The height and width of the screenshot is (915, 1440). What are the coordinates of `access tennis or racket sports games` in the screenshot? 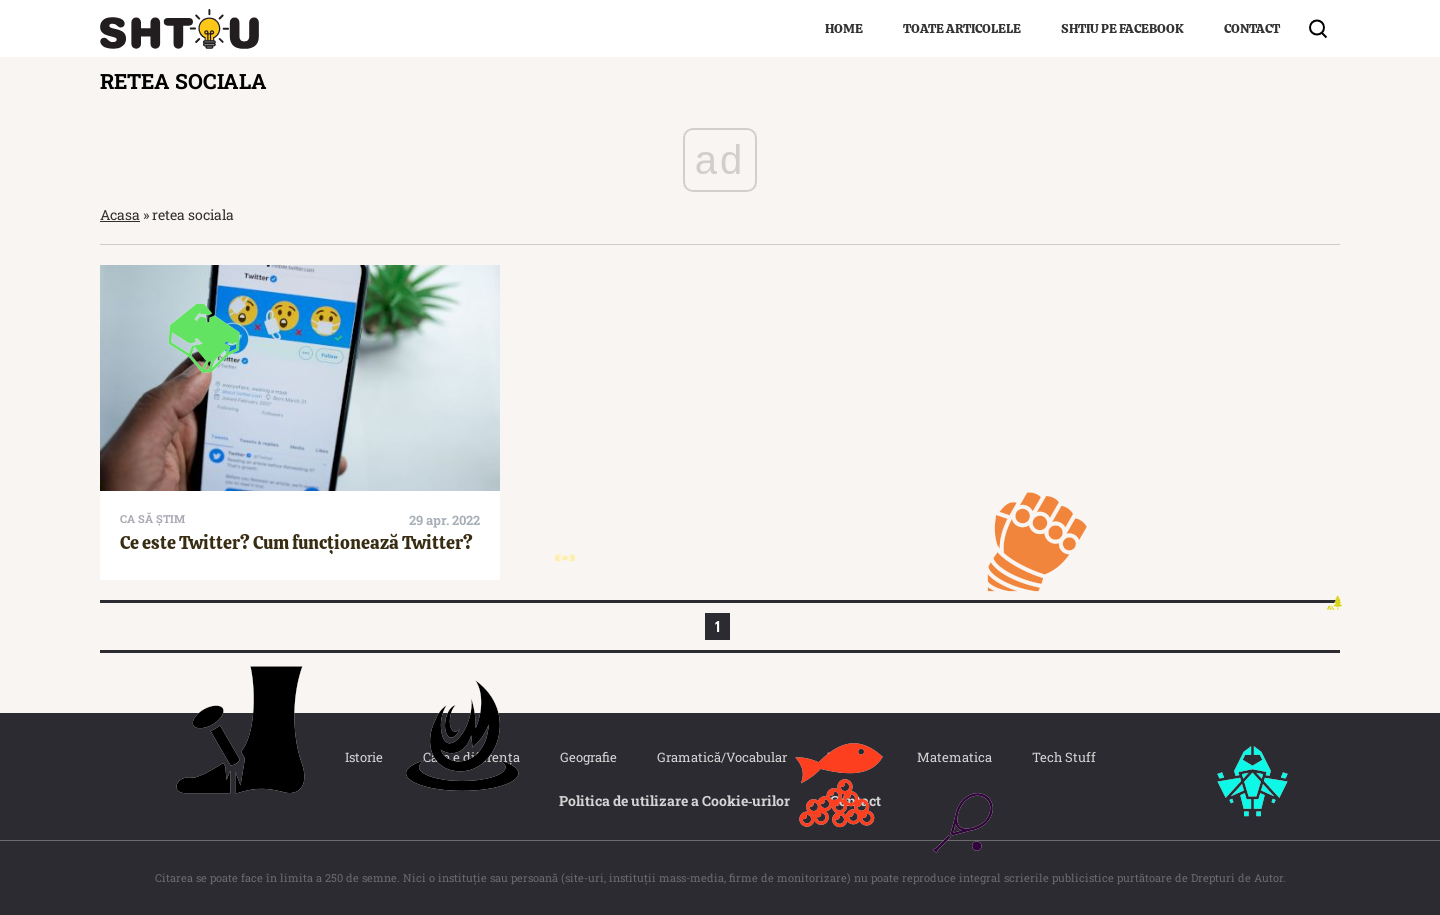 It's located at (963, 823).